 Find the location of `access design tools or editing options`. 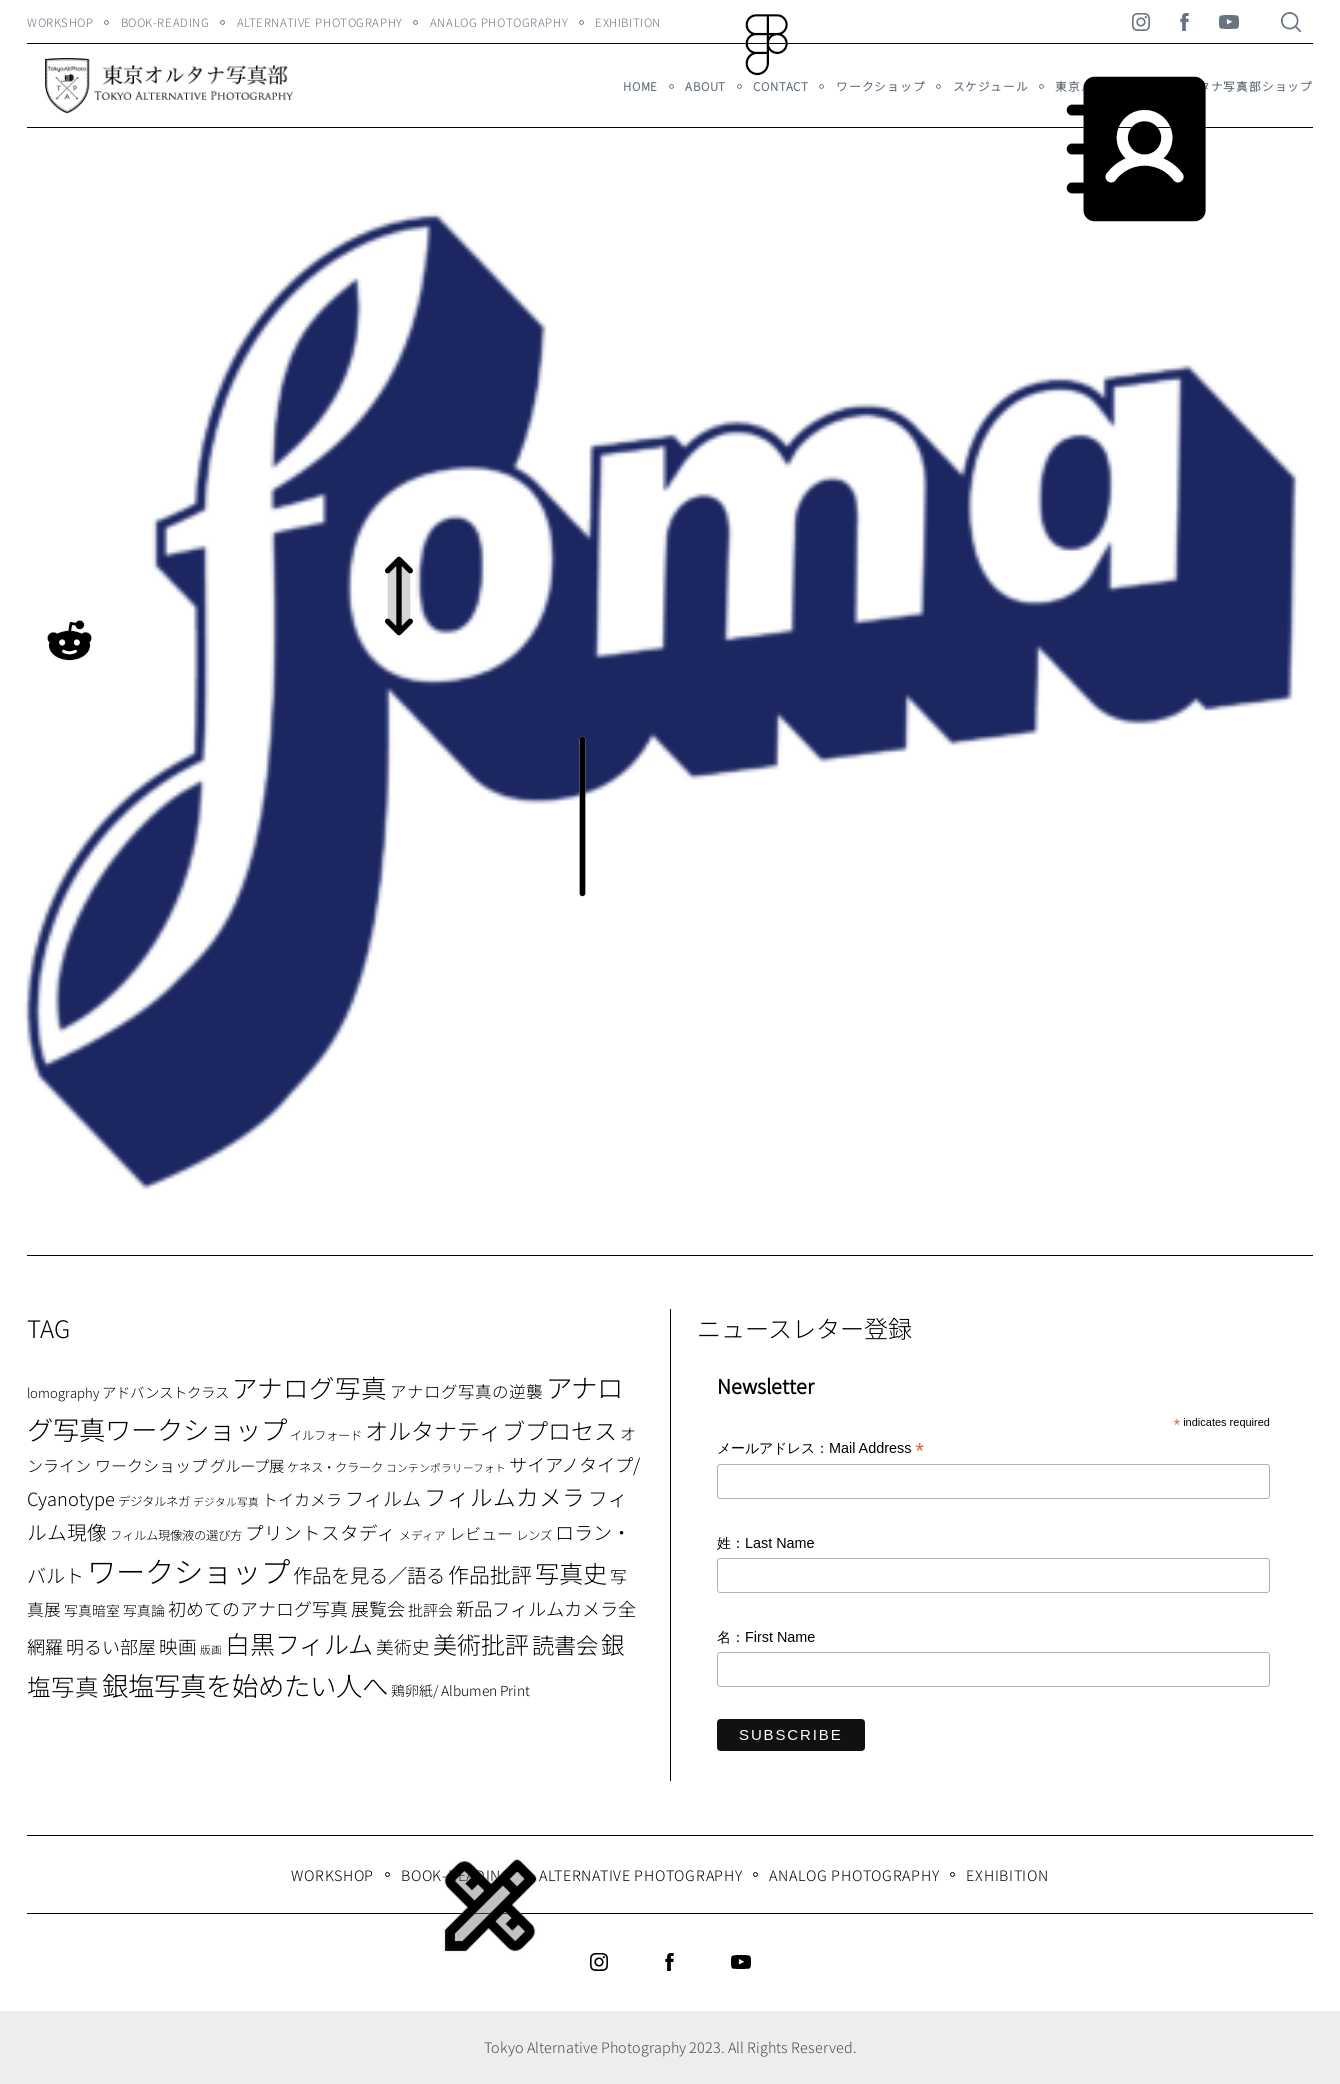

access design tools or editing options is located at coordinates (490, 1906).